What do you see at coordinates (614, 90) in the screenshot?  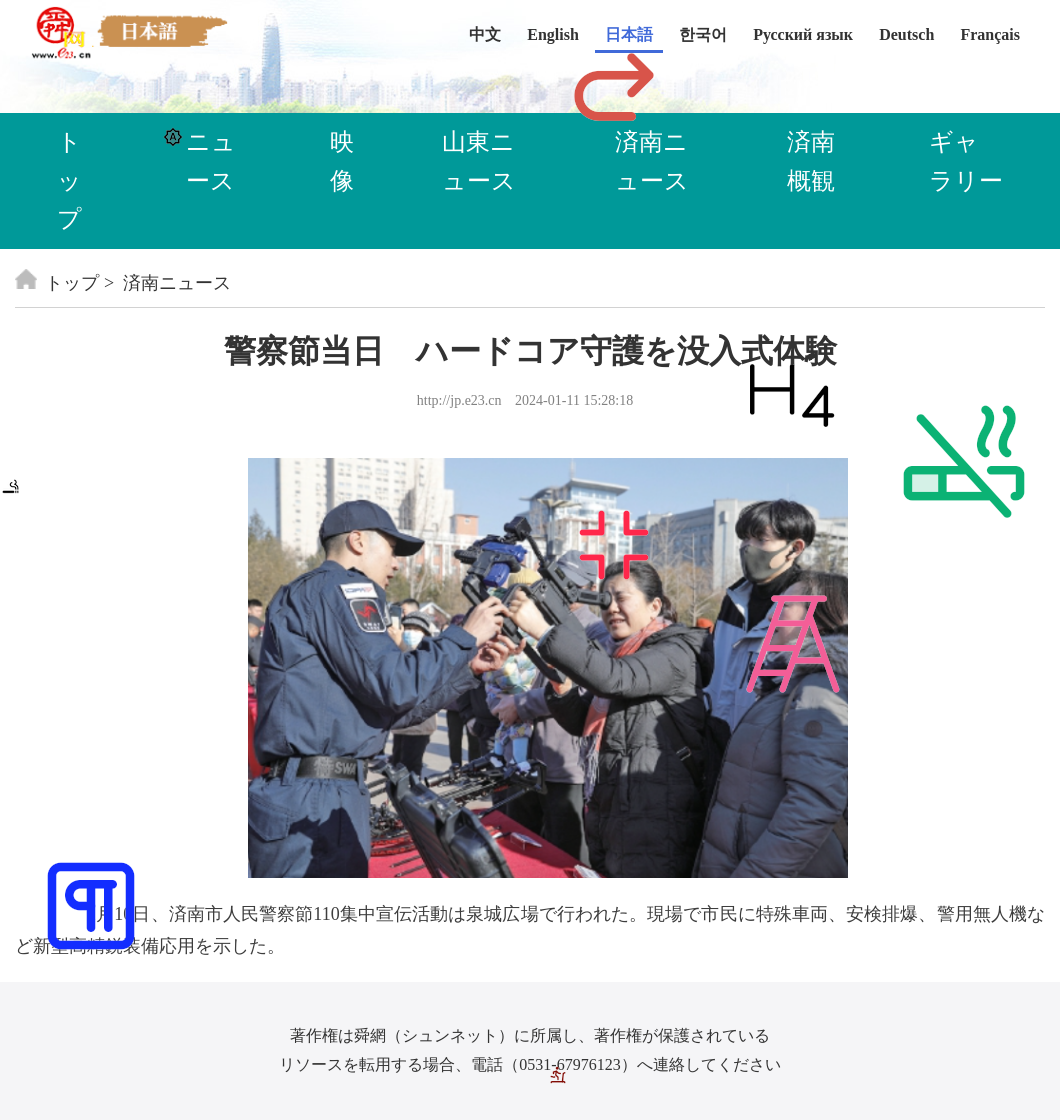 I see `redo or repeat last action` at bounding box center [614, 90].